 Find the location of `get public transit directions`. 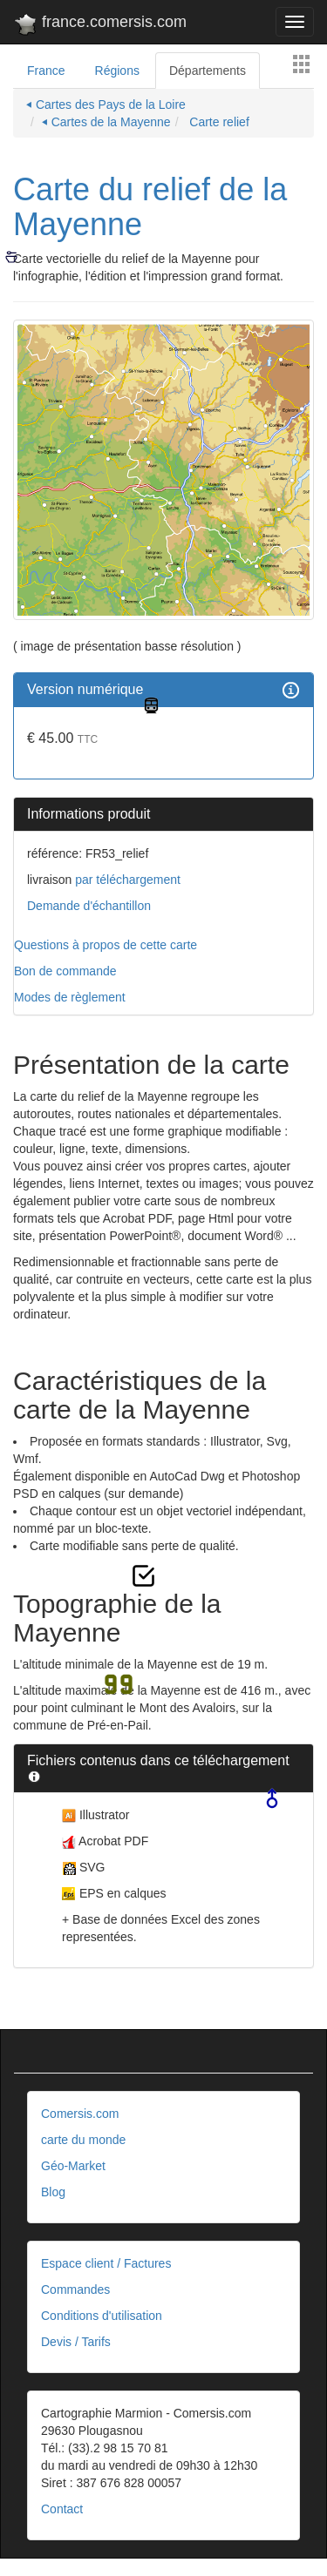

get public transit directions is located at coordinates (151, 705).